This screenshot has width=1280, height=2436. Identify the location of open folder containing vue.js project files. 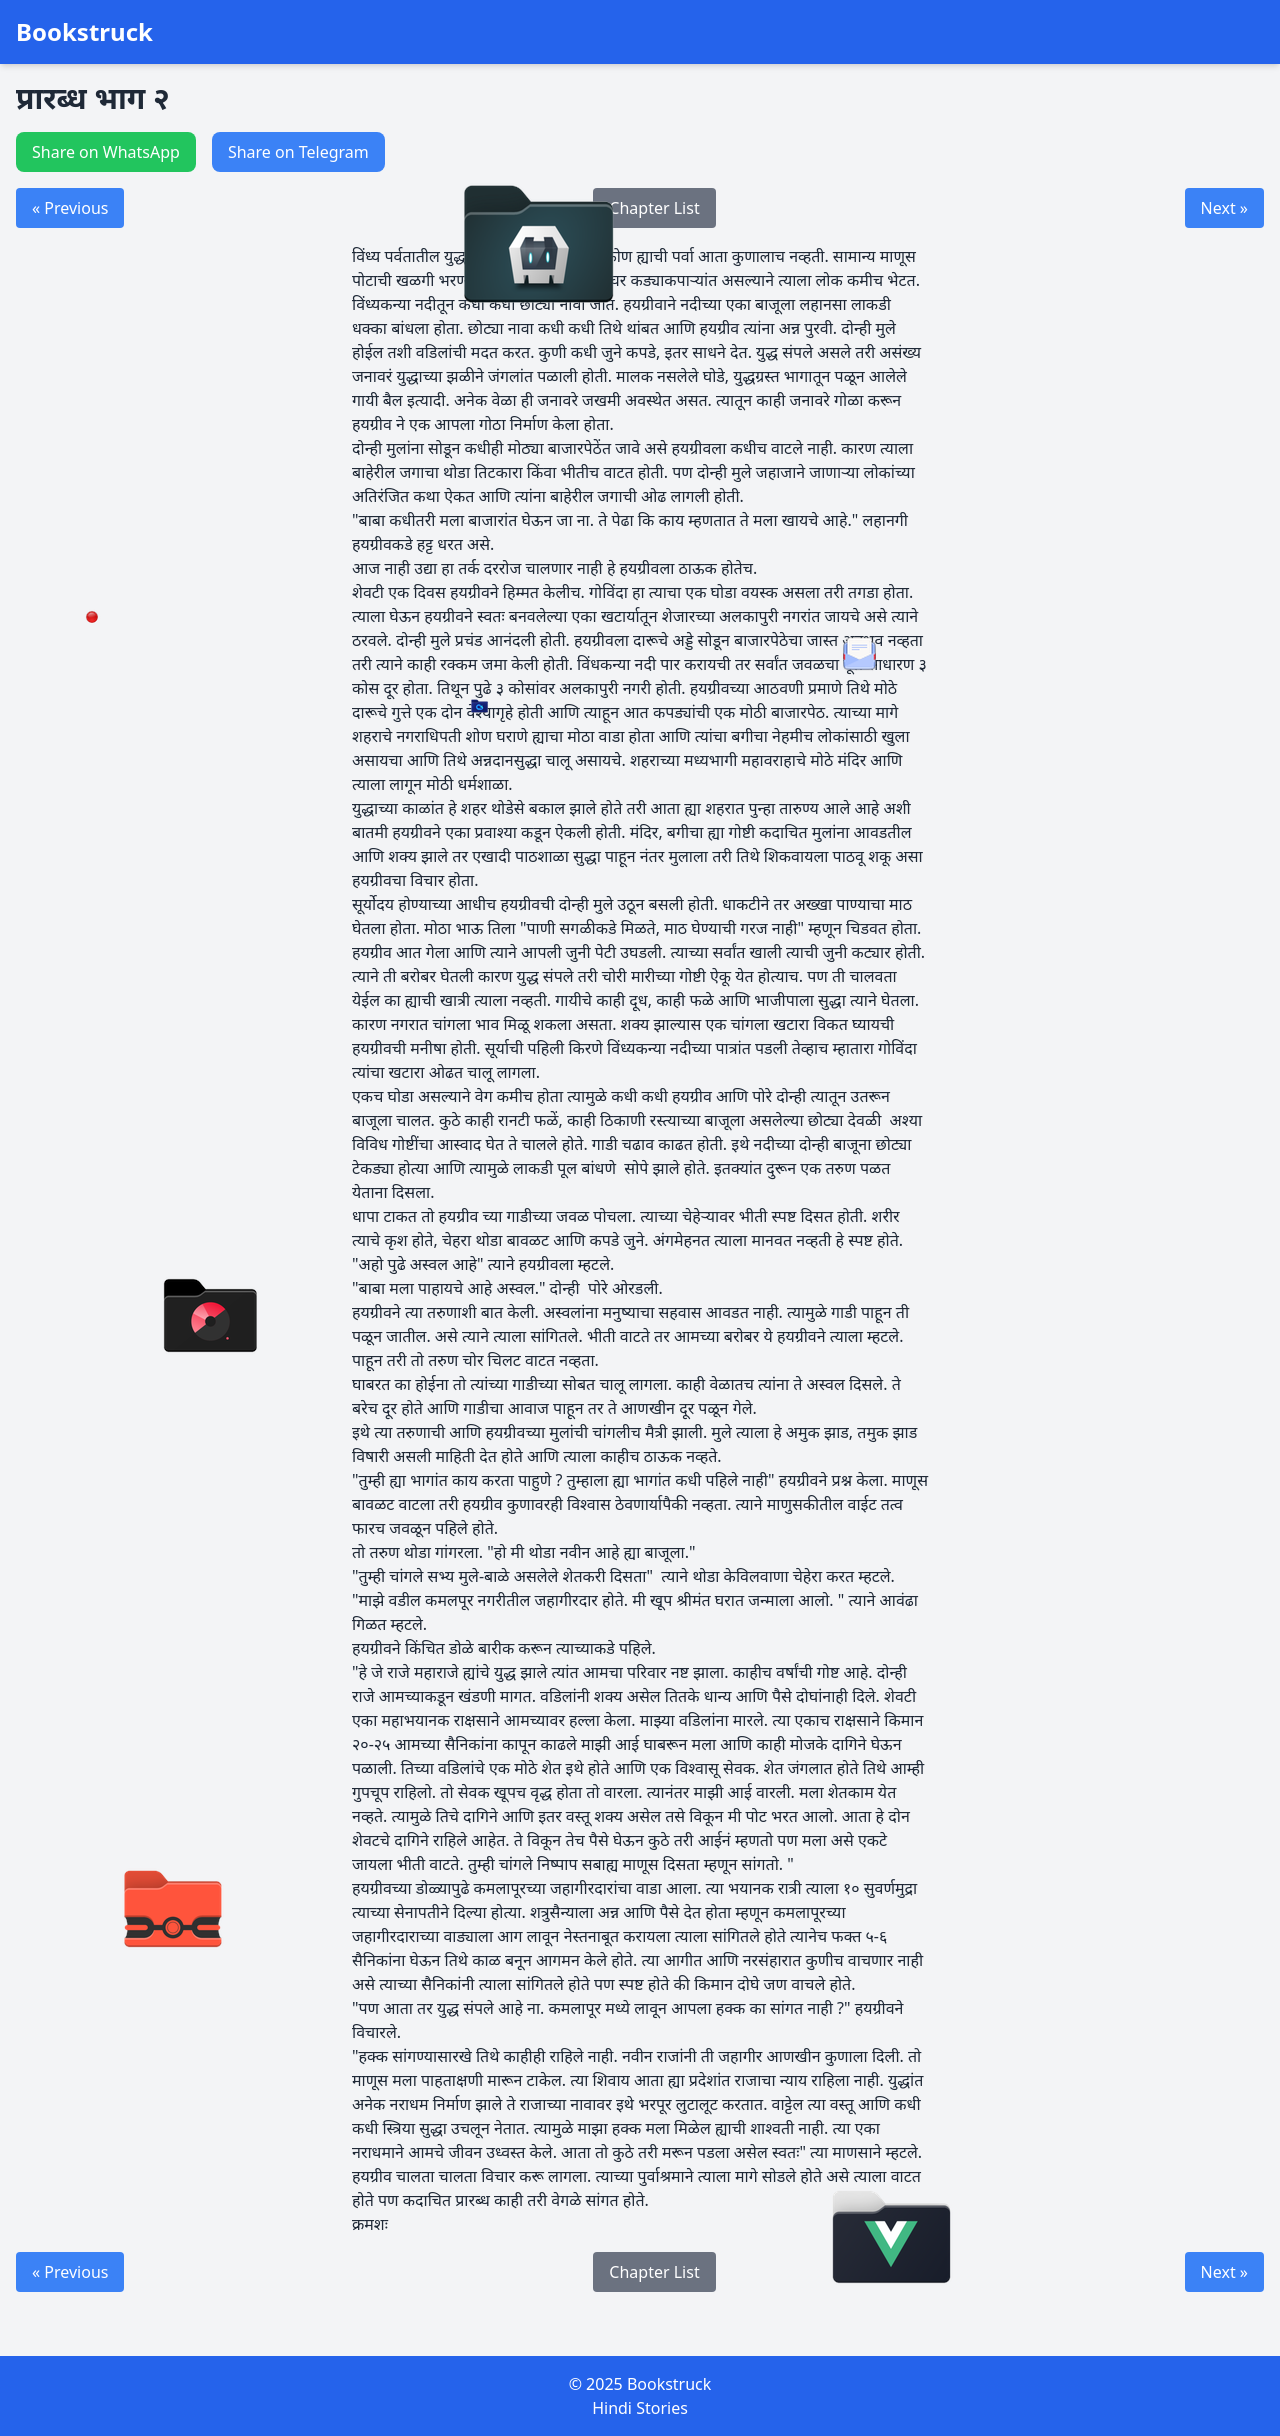
(891, 2240).